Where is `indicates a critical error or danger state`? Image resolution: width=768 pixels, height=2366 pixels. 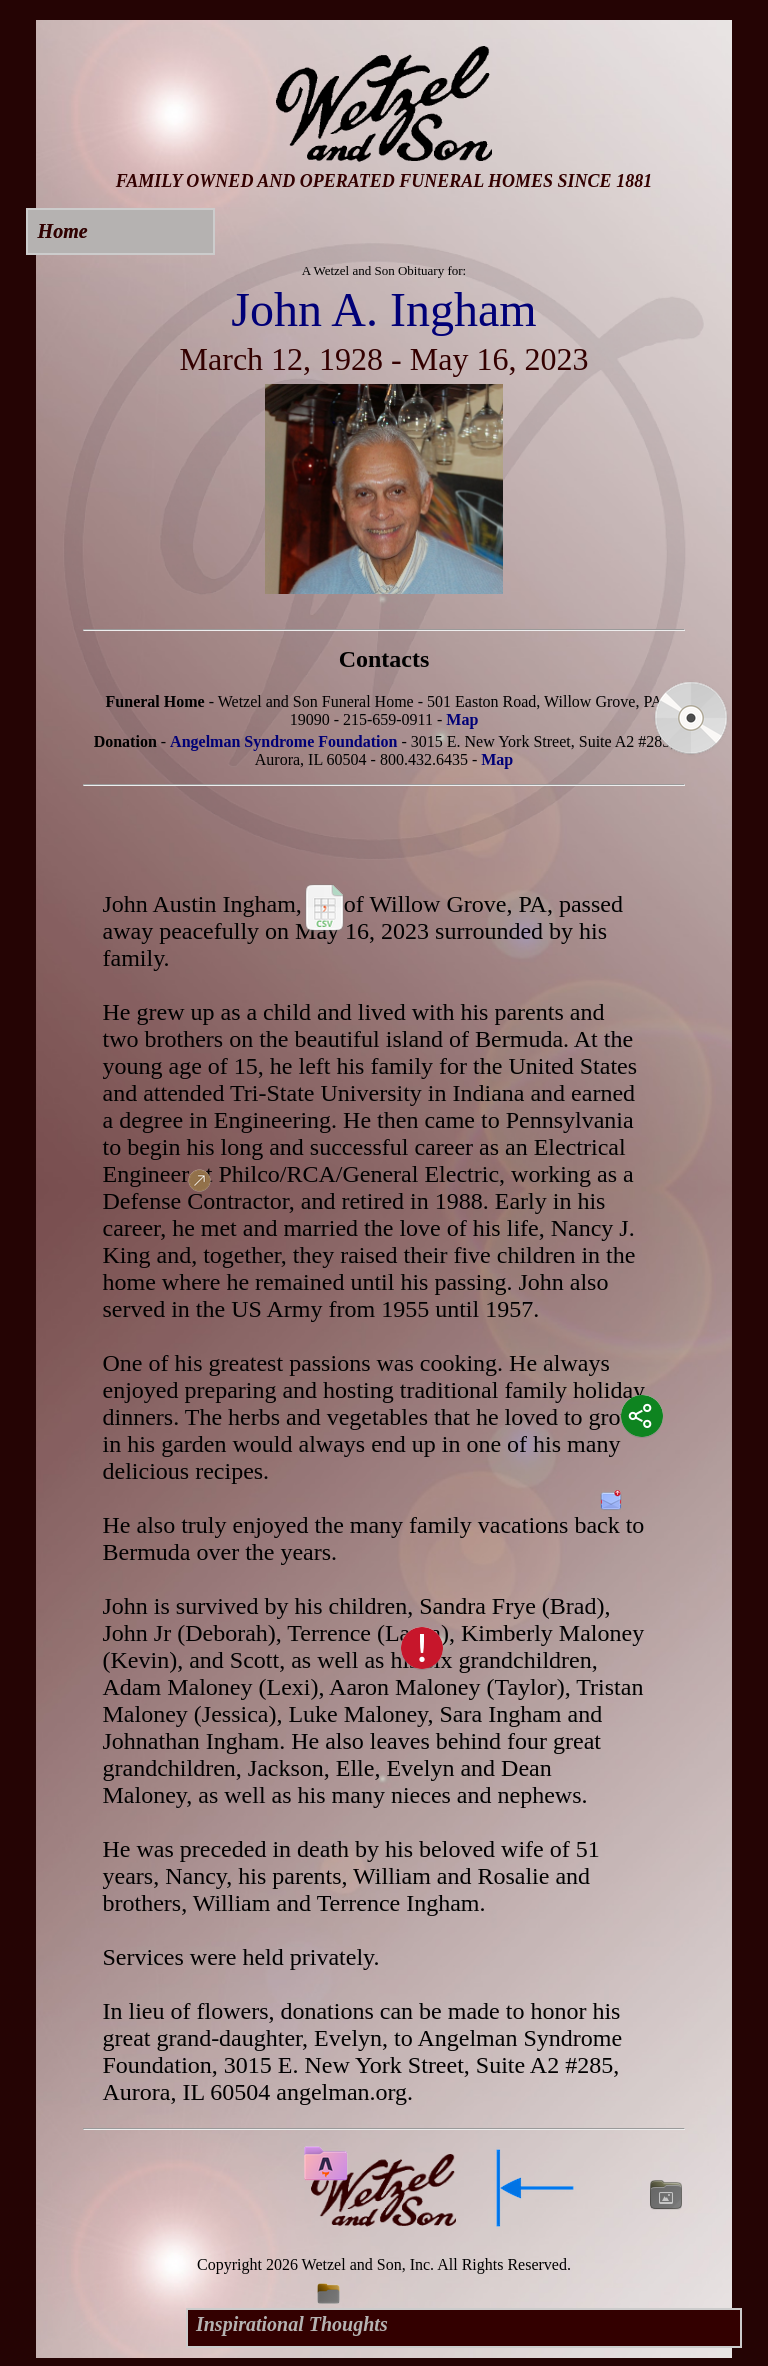
indicates a critical error or danger state is located at coordinates (422, 1648).